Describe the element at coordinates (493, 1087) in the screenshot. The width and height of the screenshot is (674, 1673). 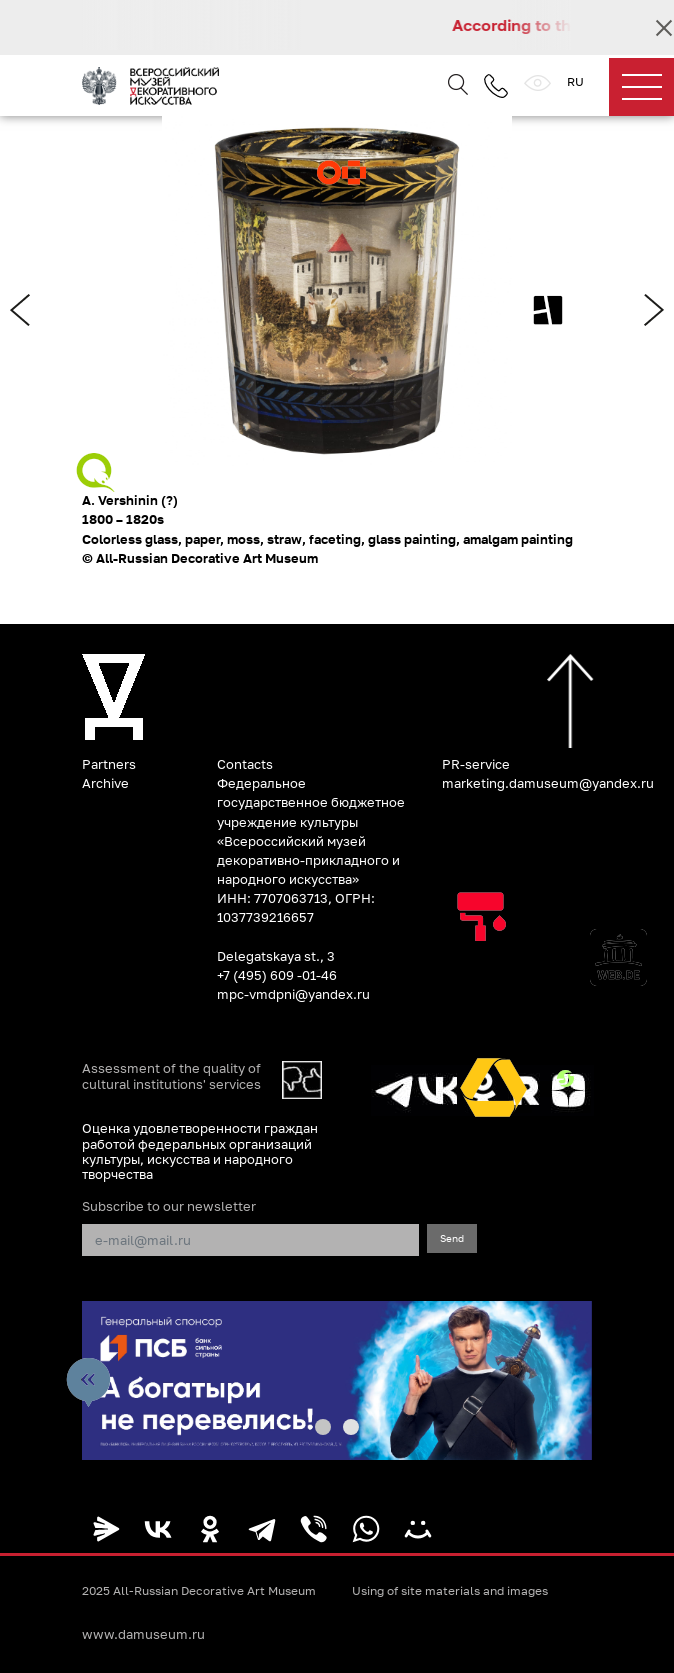
I see `open the Commerzbank banking app` at that location.